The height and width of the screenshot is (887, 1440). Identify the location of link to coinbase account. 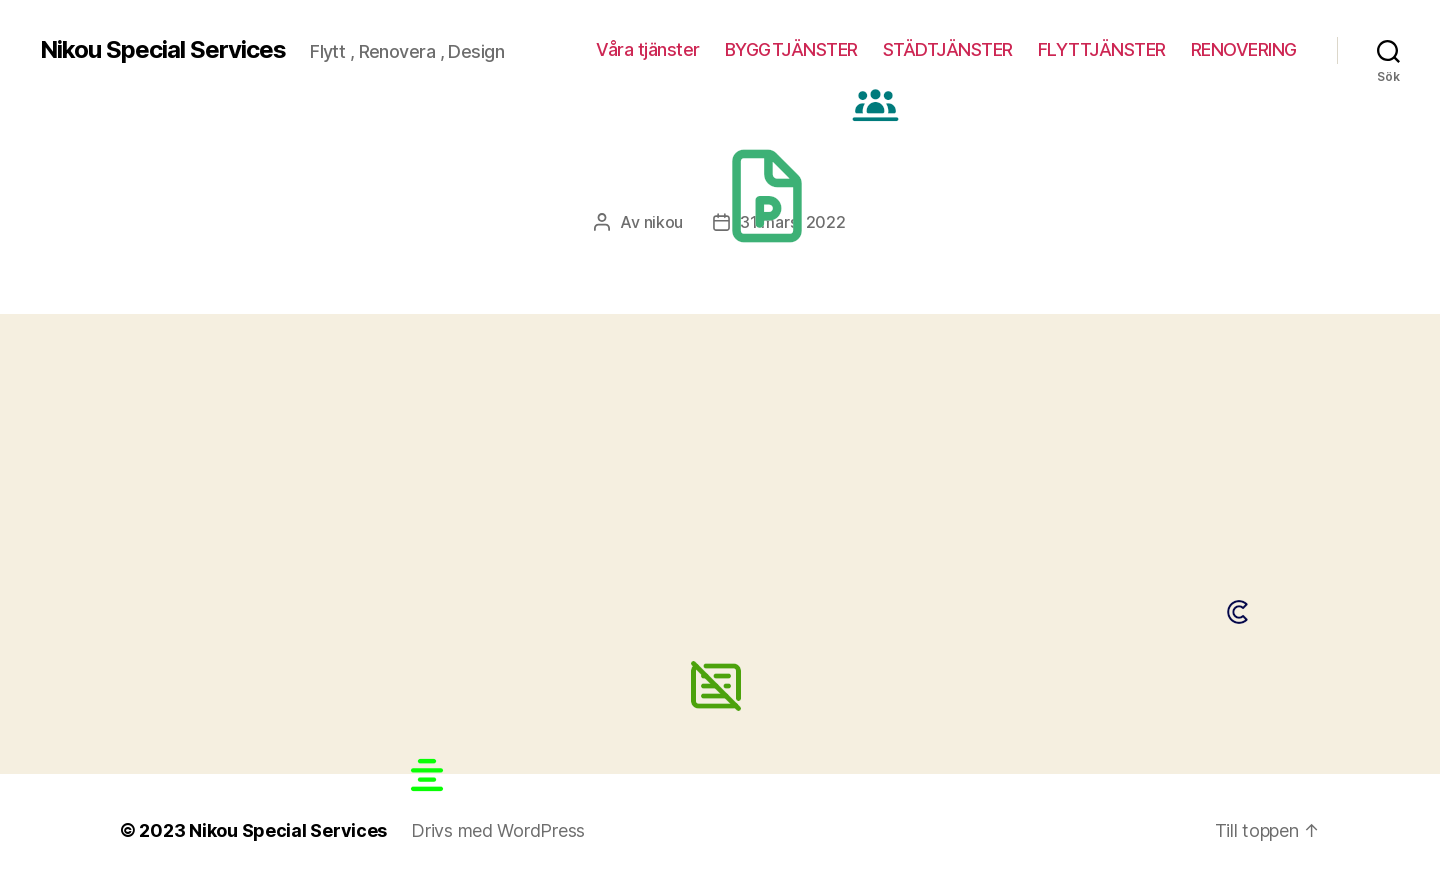
(1238, 612).